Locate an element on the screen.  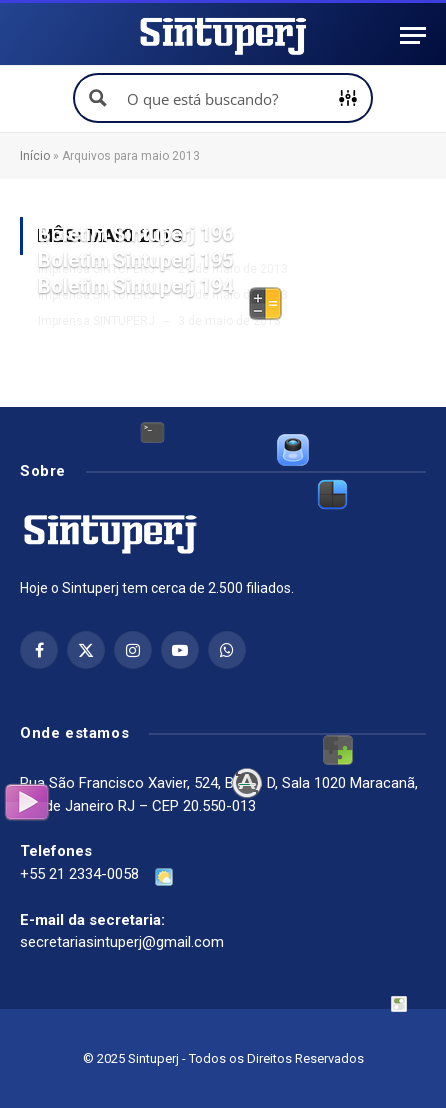
open the weather app is located at coordinates (164, 877).